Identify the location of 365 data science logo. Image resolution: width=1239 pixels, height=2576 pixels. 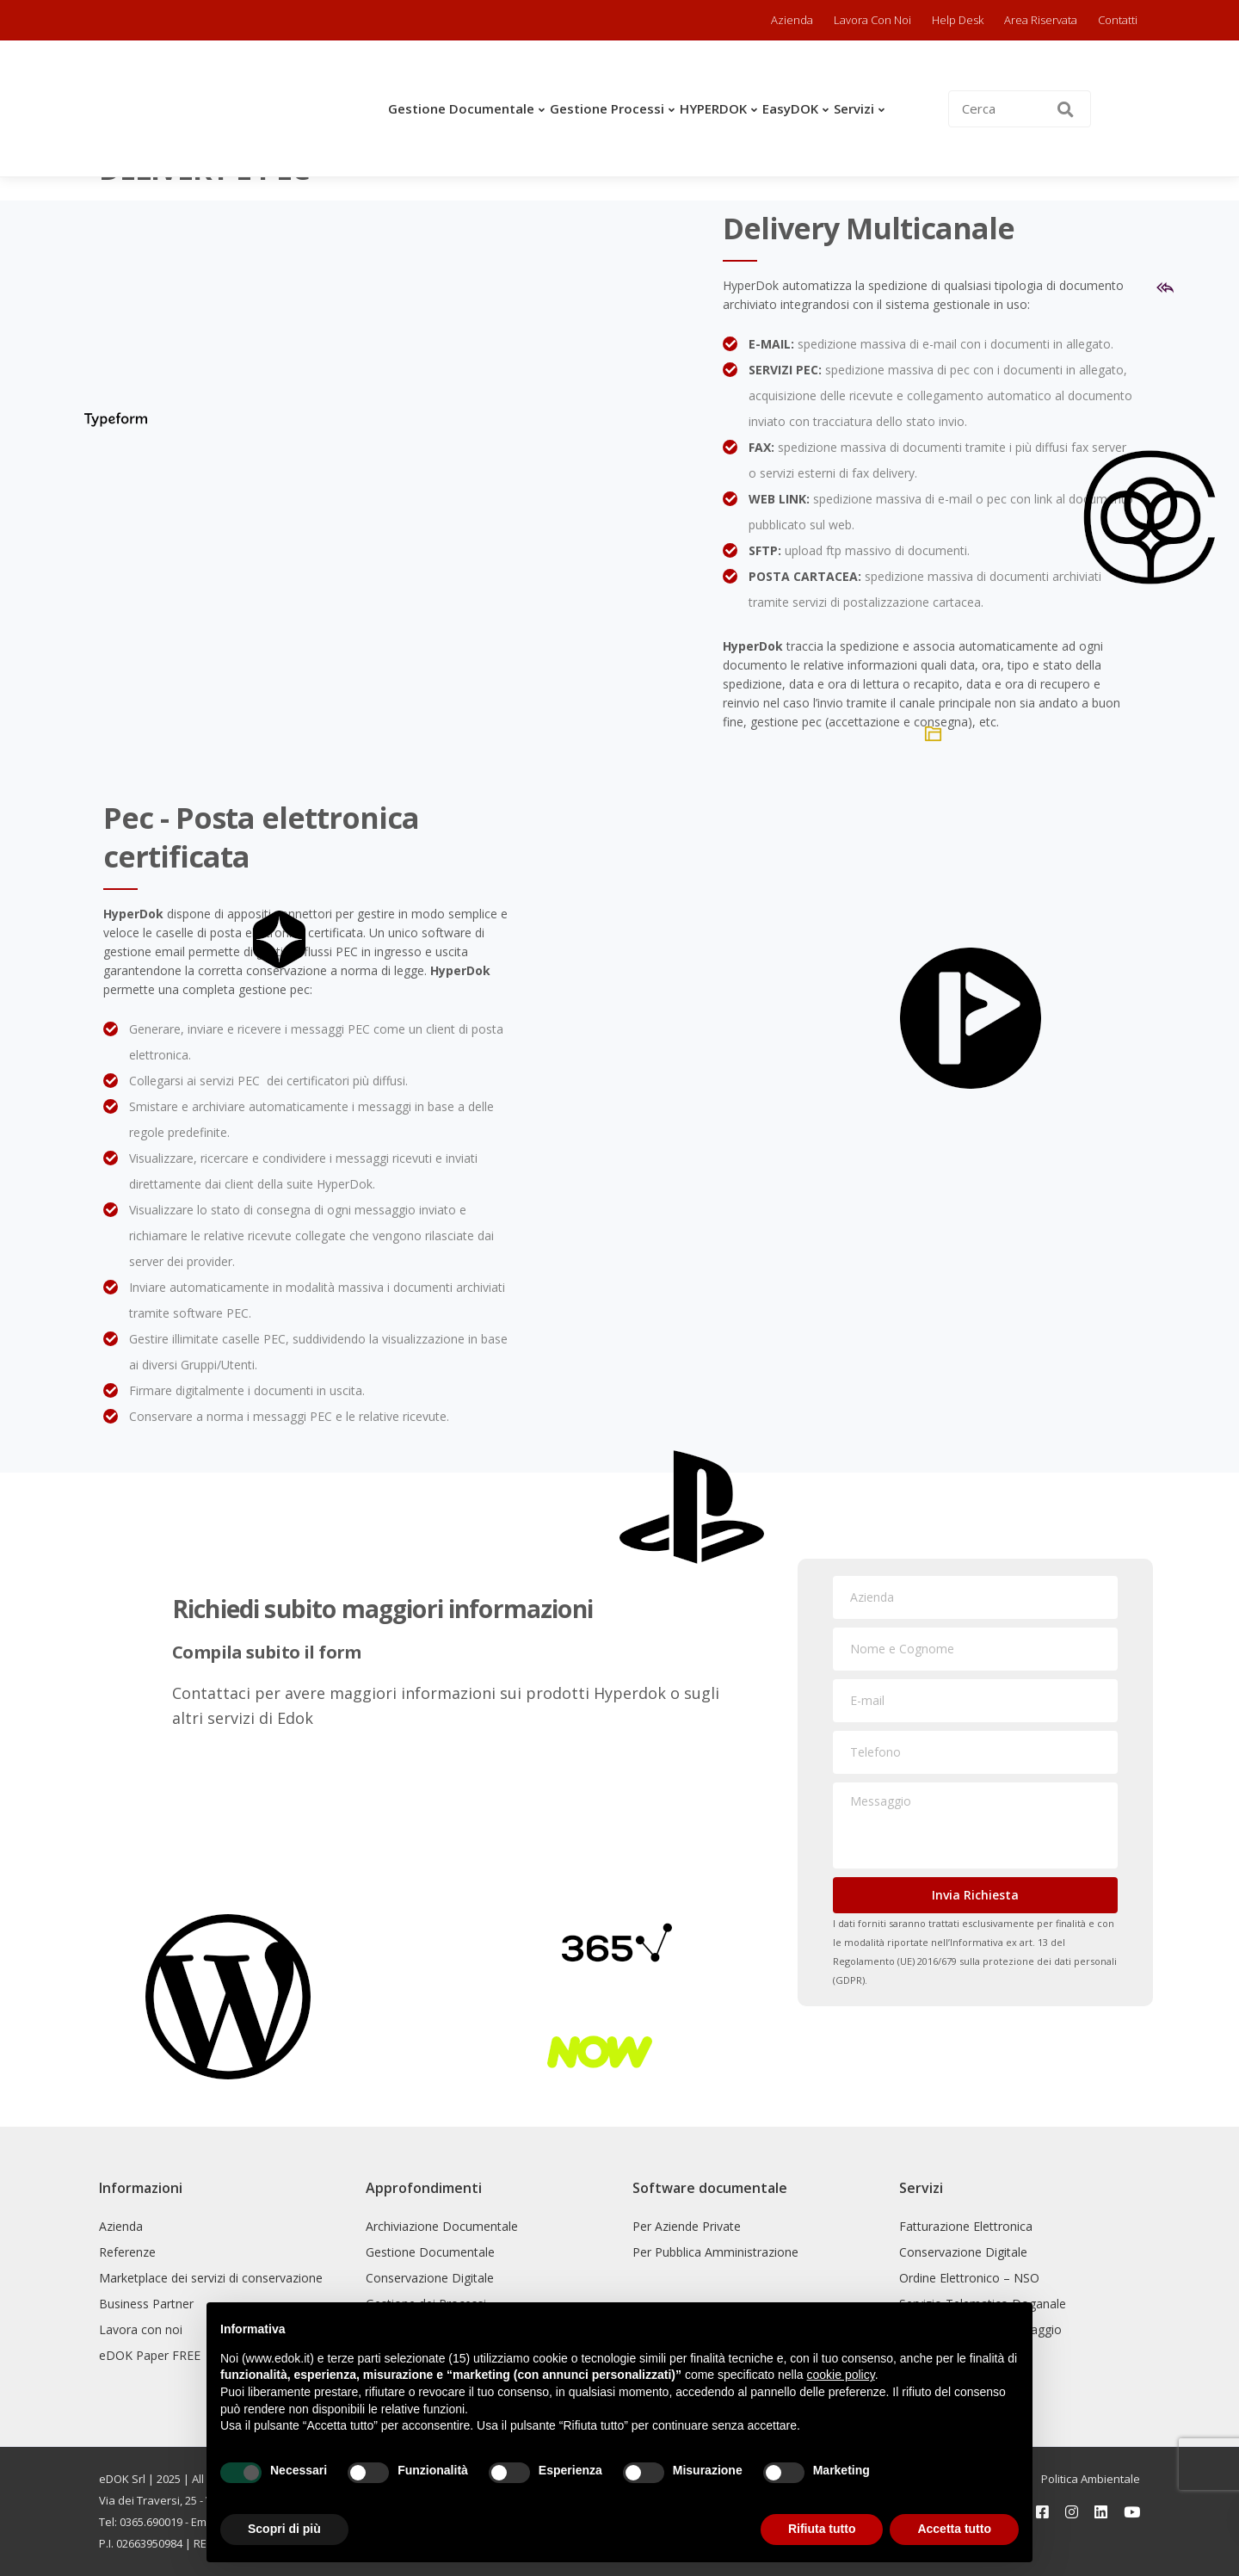
(617, 1943).